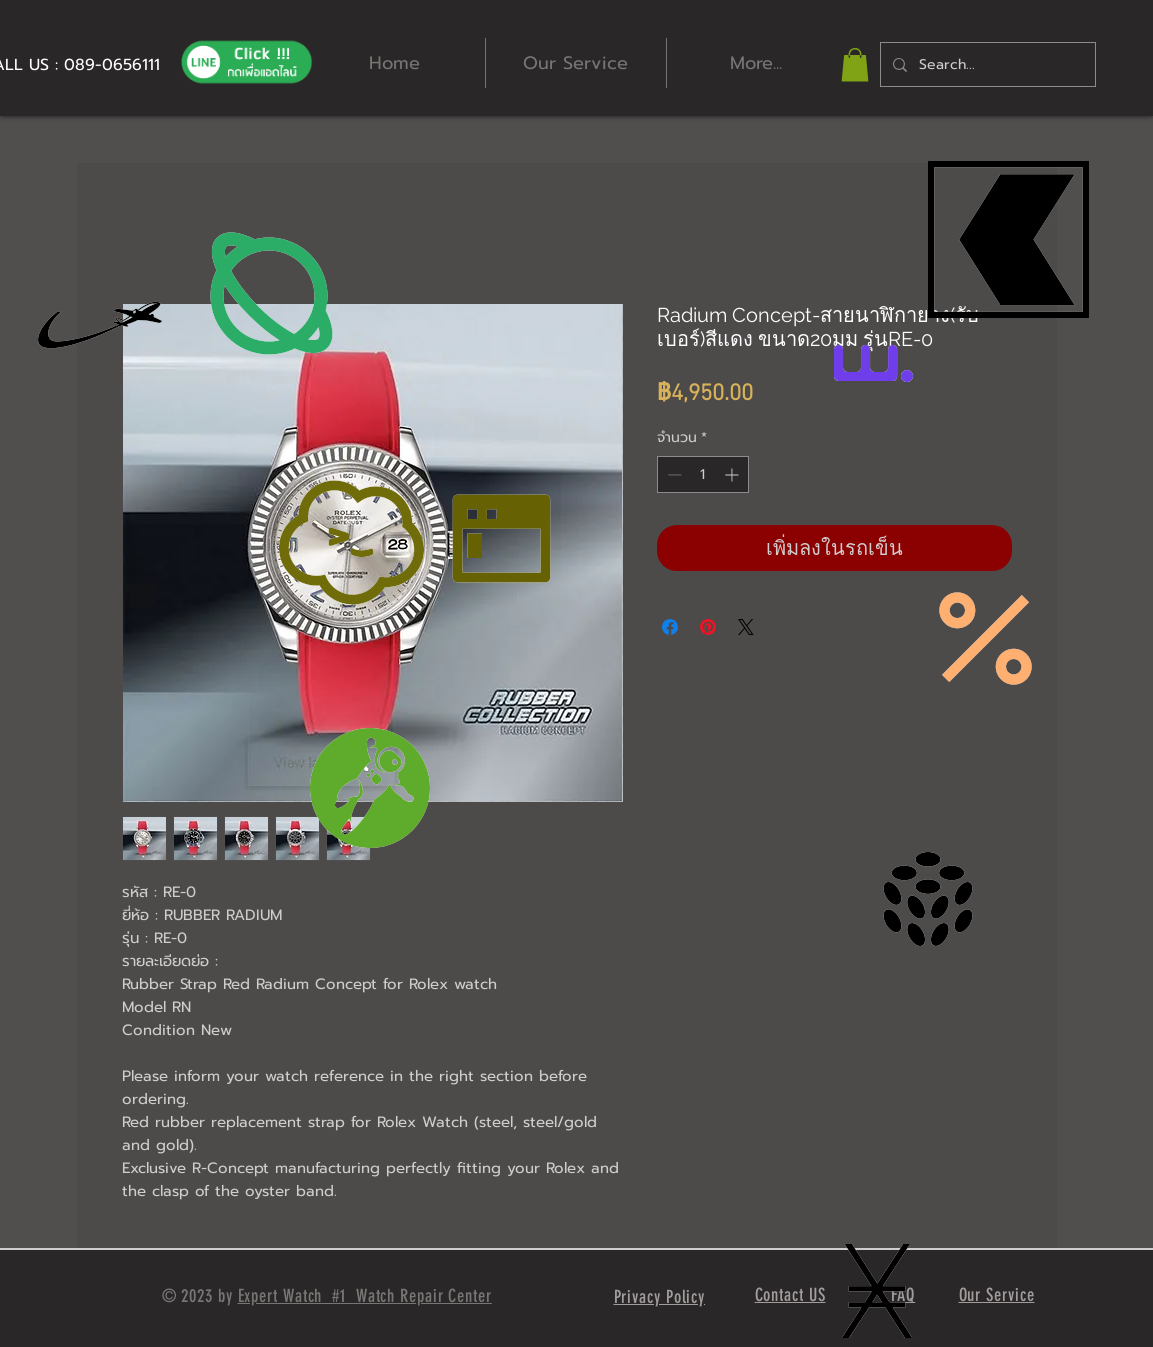 This screenshot has width=1153, height=1347. What do you see at coordinates (370, 788) in the screenshot?
I see `open the Grav CMS website or application` at bounding box center [370, 788].